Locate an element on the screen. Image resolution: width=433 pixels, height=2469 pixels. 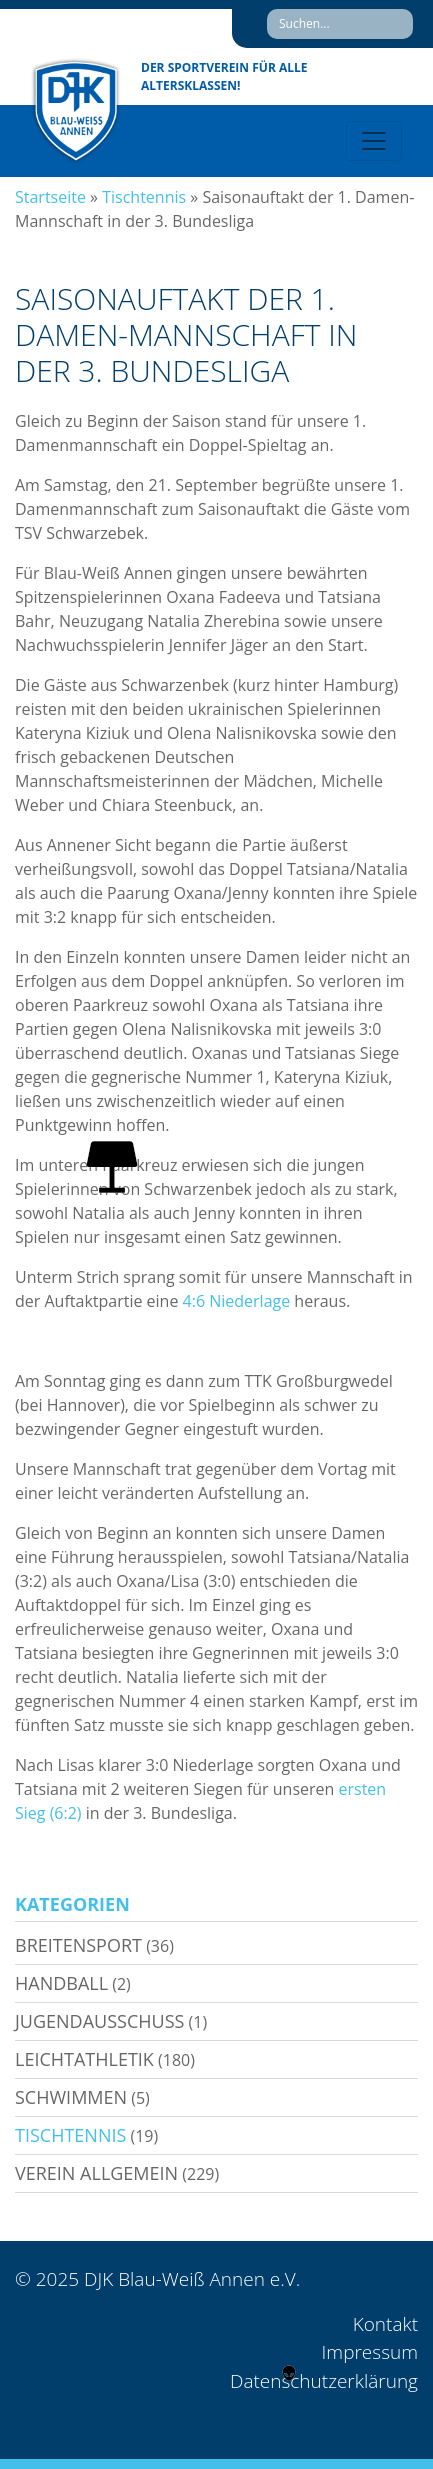
extraterrestrial or sci-fi themed content is located at coordinates (289, 2373).